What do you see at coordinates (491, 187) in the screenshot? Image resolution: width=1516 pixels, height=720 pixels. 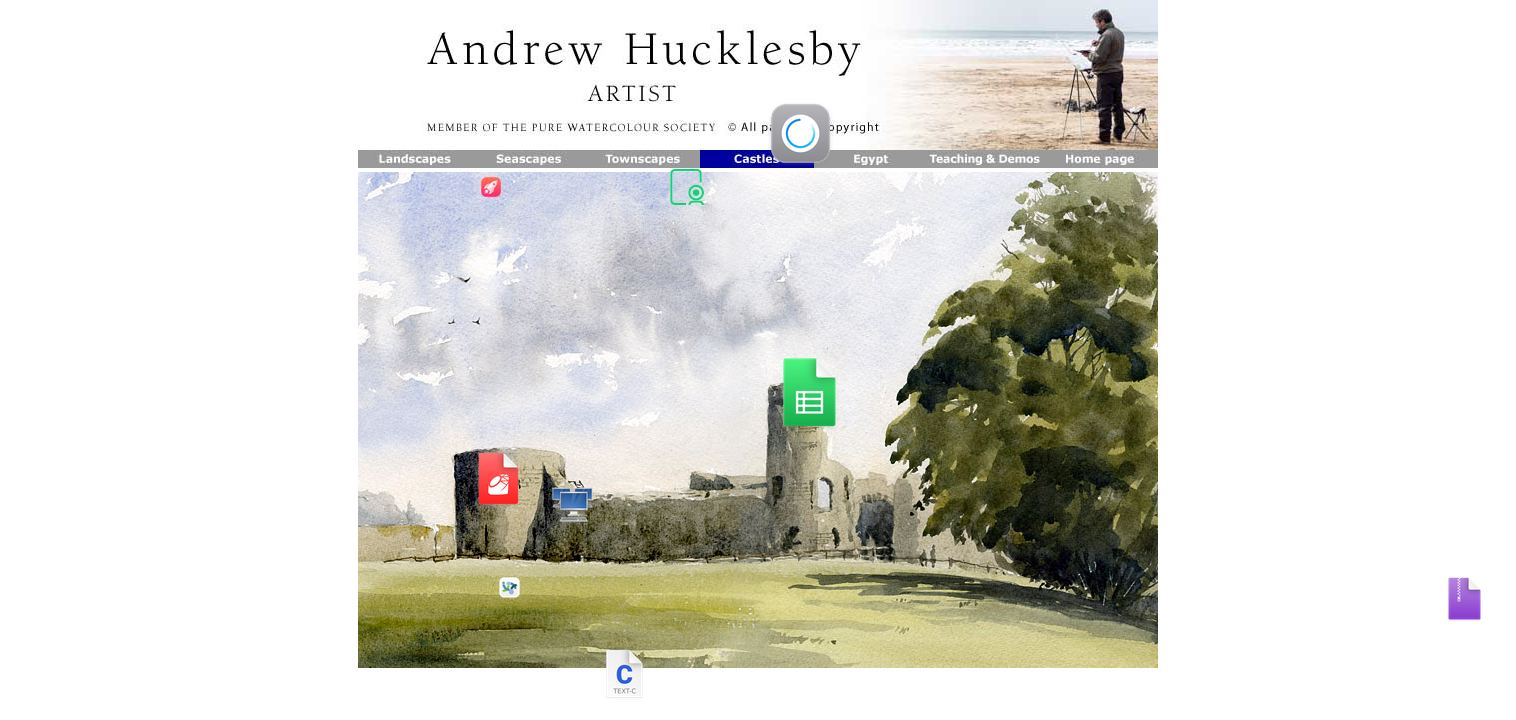 I see `open the games app` at bounding box center [491, 187].